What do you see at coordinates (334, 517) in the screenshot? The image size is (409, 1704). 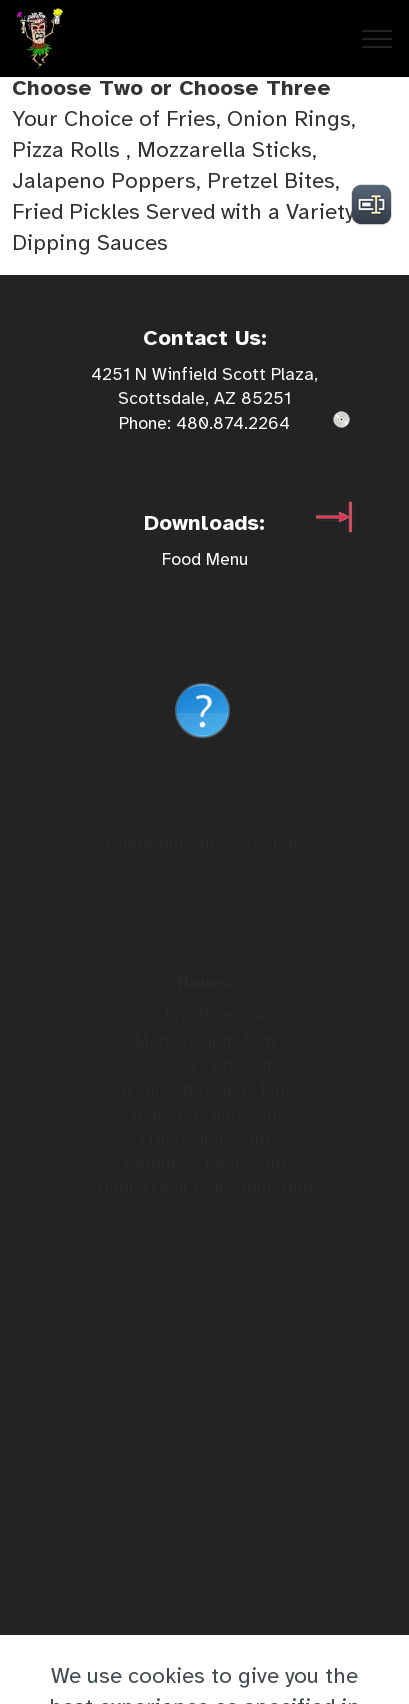 I see `skip to the last item in a list or queue` at bounding box center [334, 517].